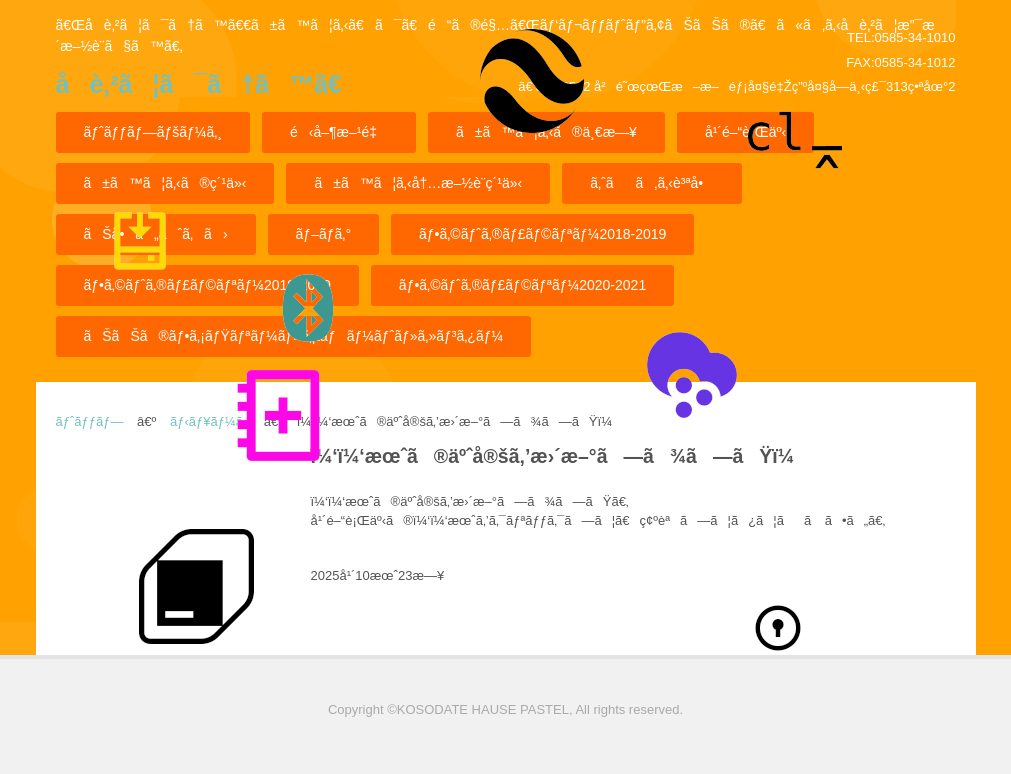 The width and height of the screenshot is (1011, 774). I want to click on lock or secure a room, so click(778, 628).